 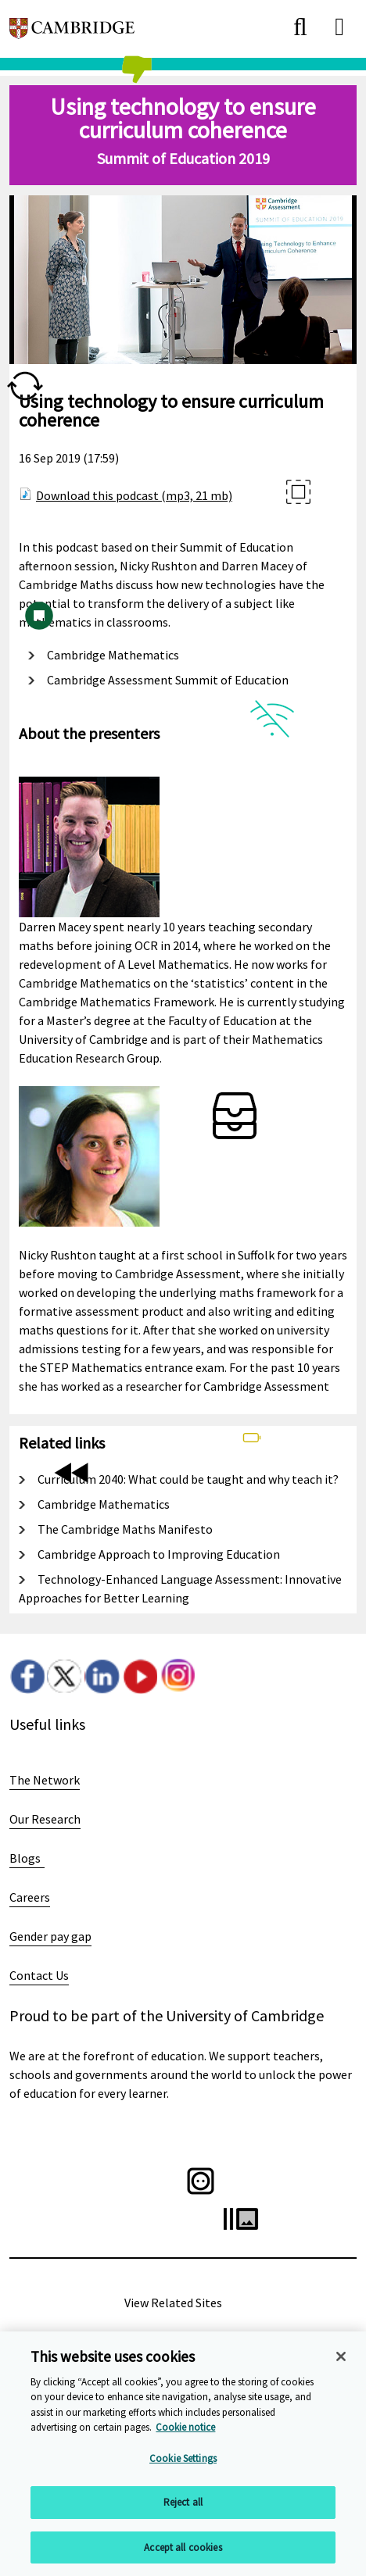 I want to click on dislike or downvote content, so click(x=137, y=70).